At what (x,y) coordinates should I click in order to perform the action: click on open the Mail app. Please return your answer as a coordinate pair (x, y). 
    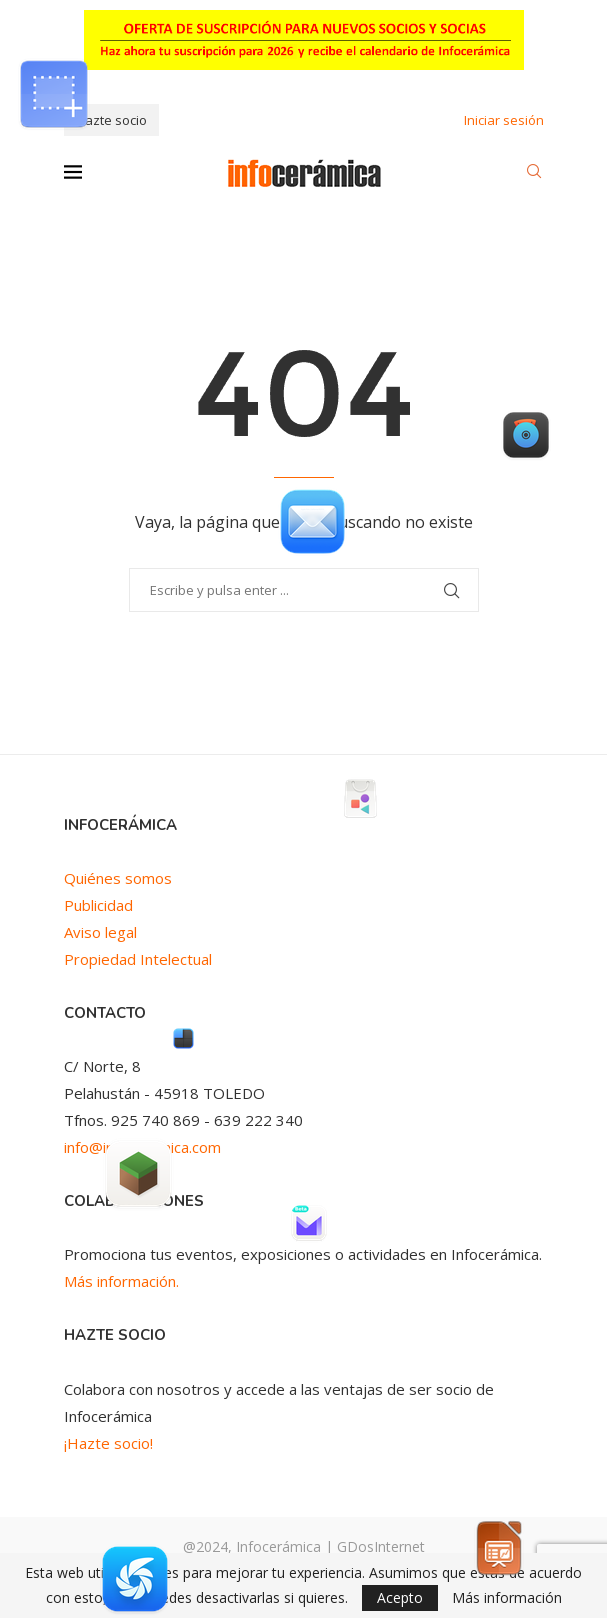
    Looking at the image, I should click on (312, 521).